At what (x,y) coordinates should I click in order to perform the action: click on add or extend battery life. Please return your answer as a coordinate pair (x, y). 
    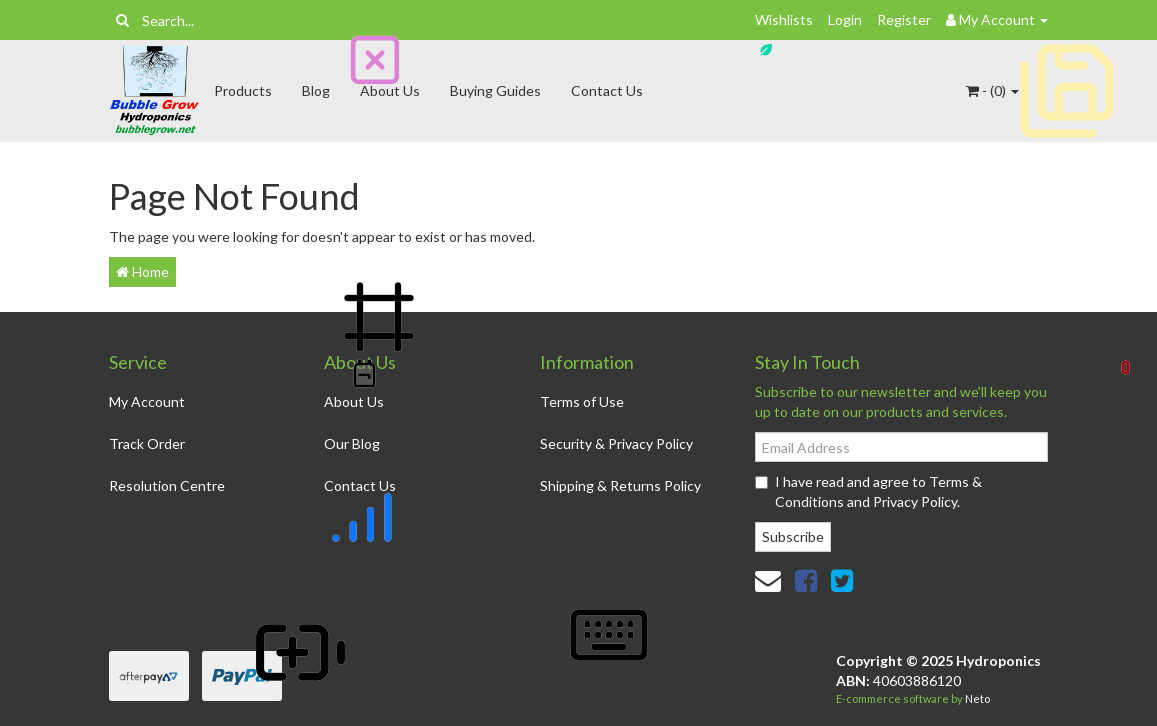
    Looking at the image, I should click on (300, 652).